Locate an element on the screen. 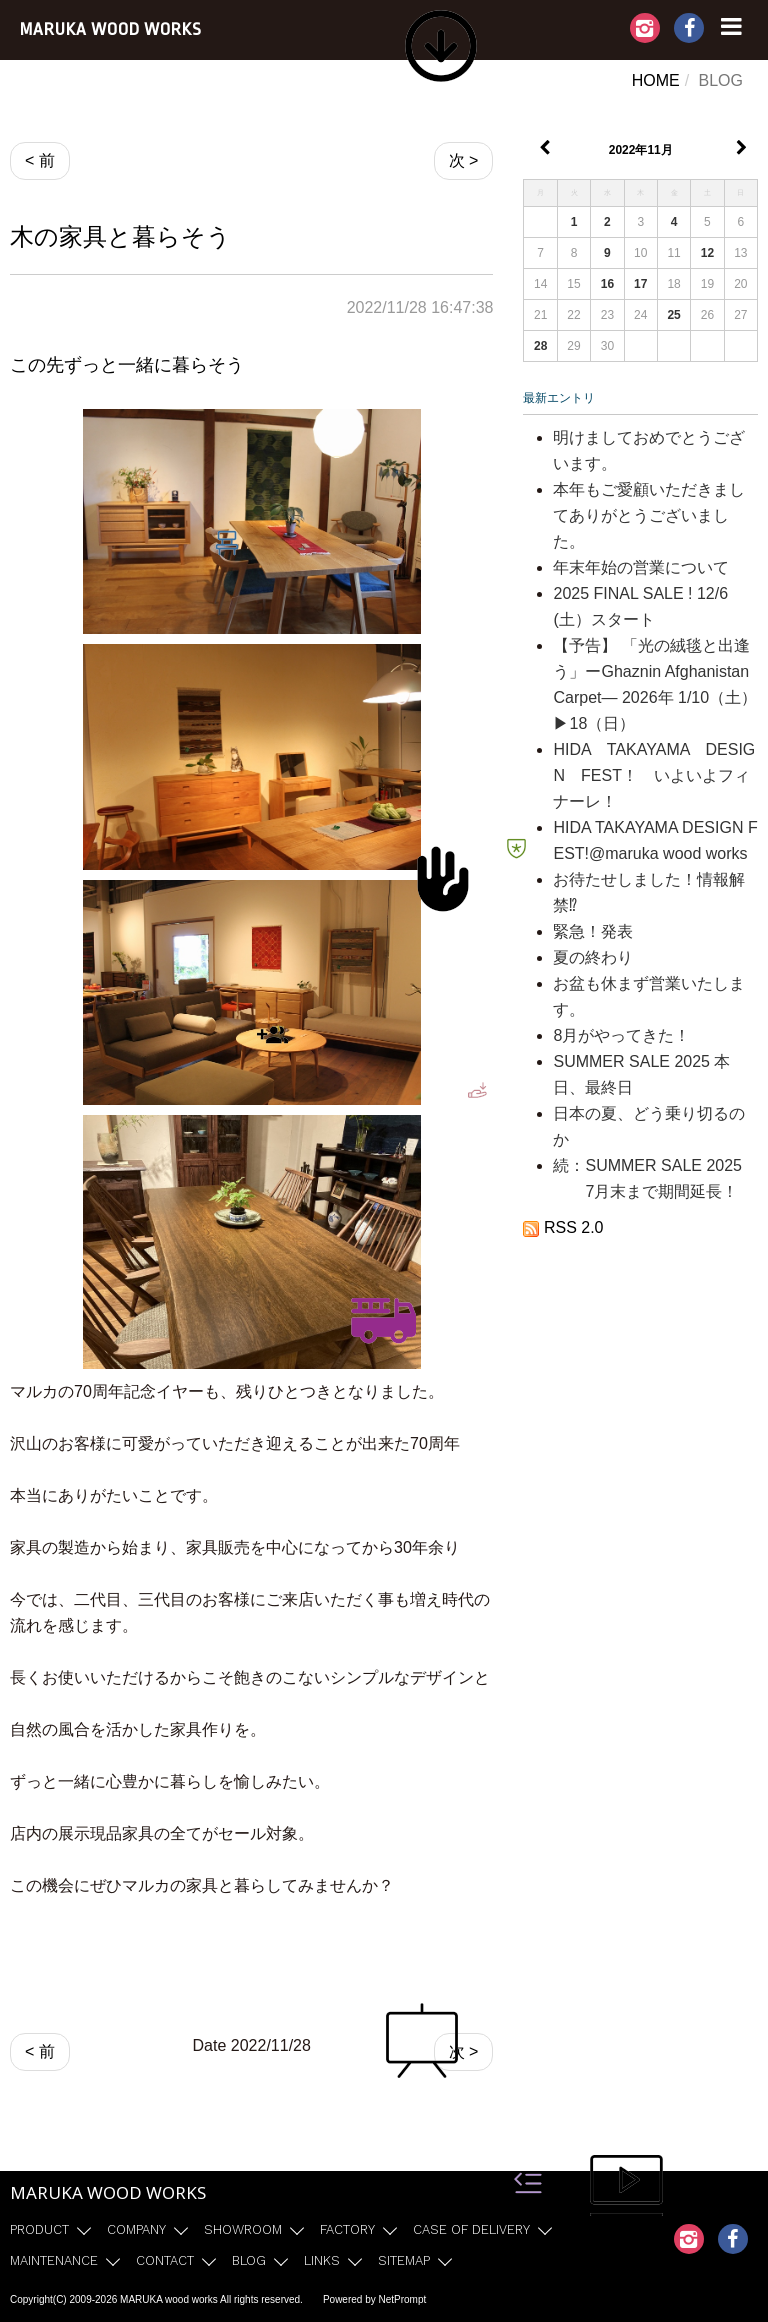 The image size is (768, 2322). start or view a presentation is located at coordinates (422, 2042).